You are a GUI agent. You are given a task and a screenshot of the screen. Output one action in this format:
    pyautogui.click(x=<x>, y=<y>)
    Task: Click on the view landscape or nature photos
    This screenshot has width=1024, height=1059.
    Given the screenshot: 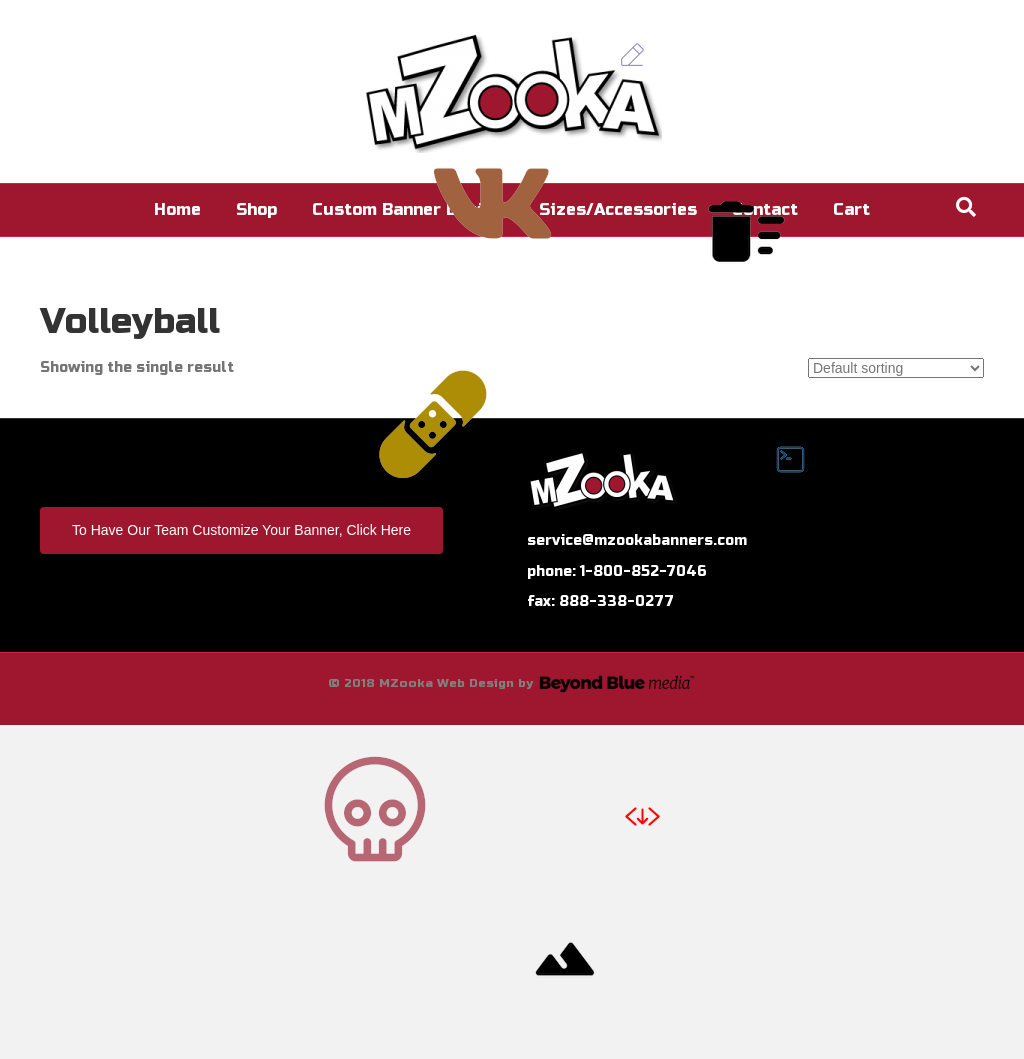 What is the action you would take?
    pyautogui.click(x=565, y=958)
    